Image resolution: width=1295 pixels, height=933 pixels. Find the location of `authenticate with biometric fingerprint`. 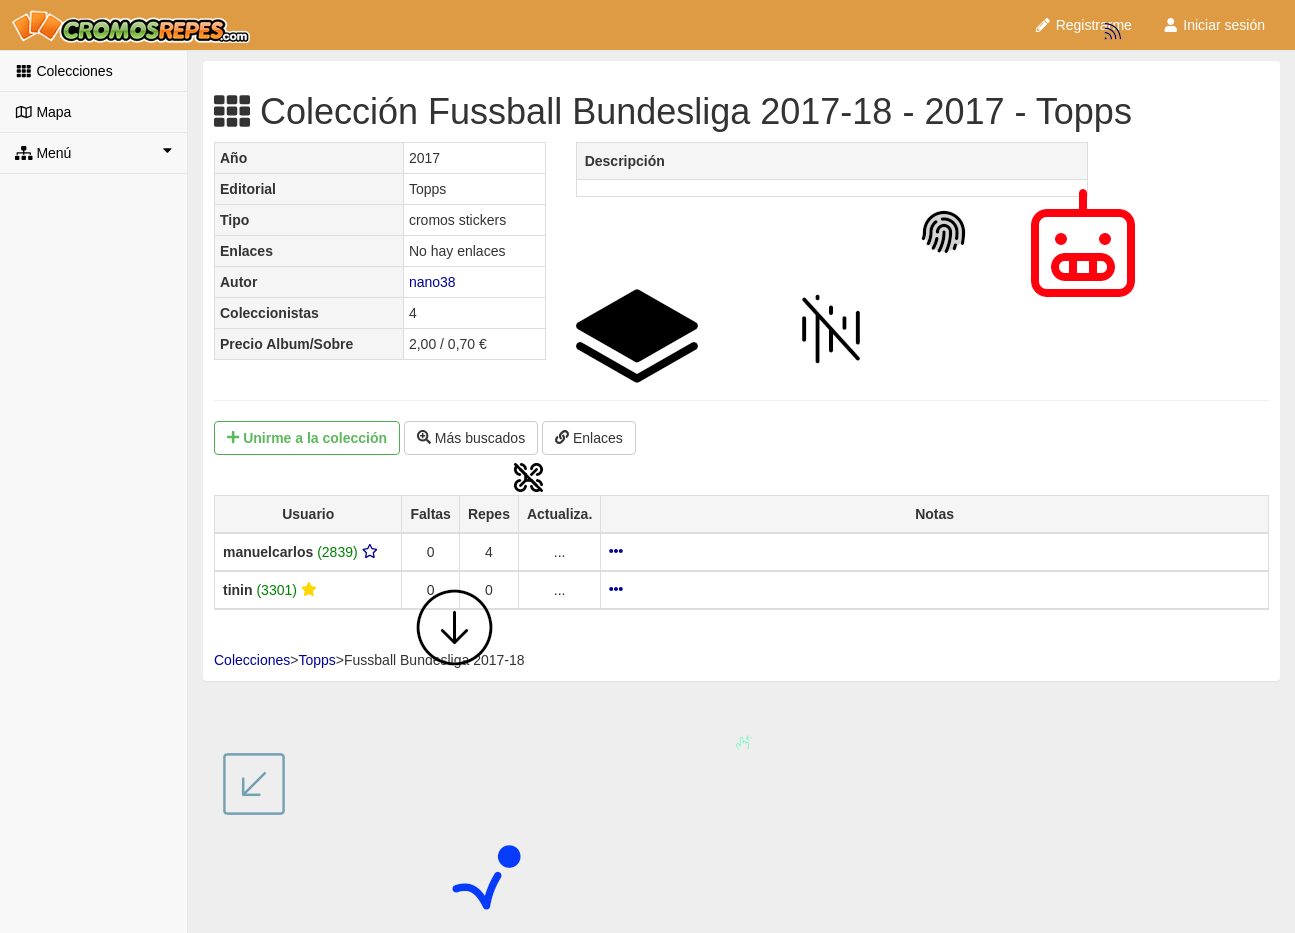

authenticate with biometric fingerprint is located at coordinates (944, 232).